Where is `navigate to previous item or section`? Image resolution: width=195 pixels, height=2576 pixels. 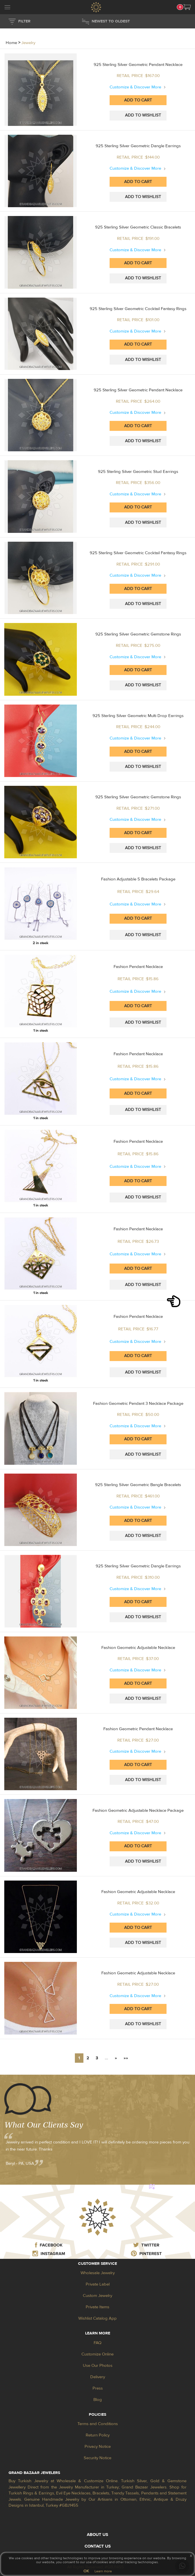 navigate to previous item or section is located at coordinates (174, 1301).